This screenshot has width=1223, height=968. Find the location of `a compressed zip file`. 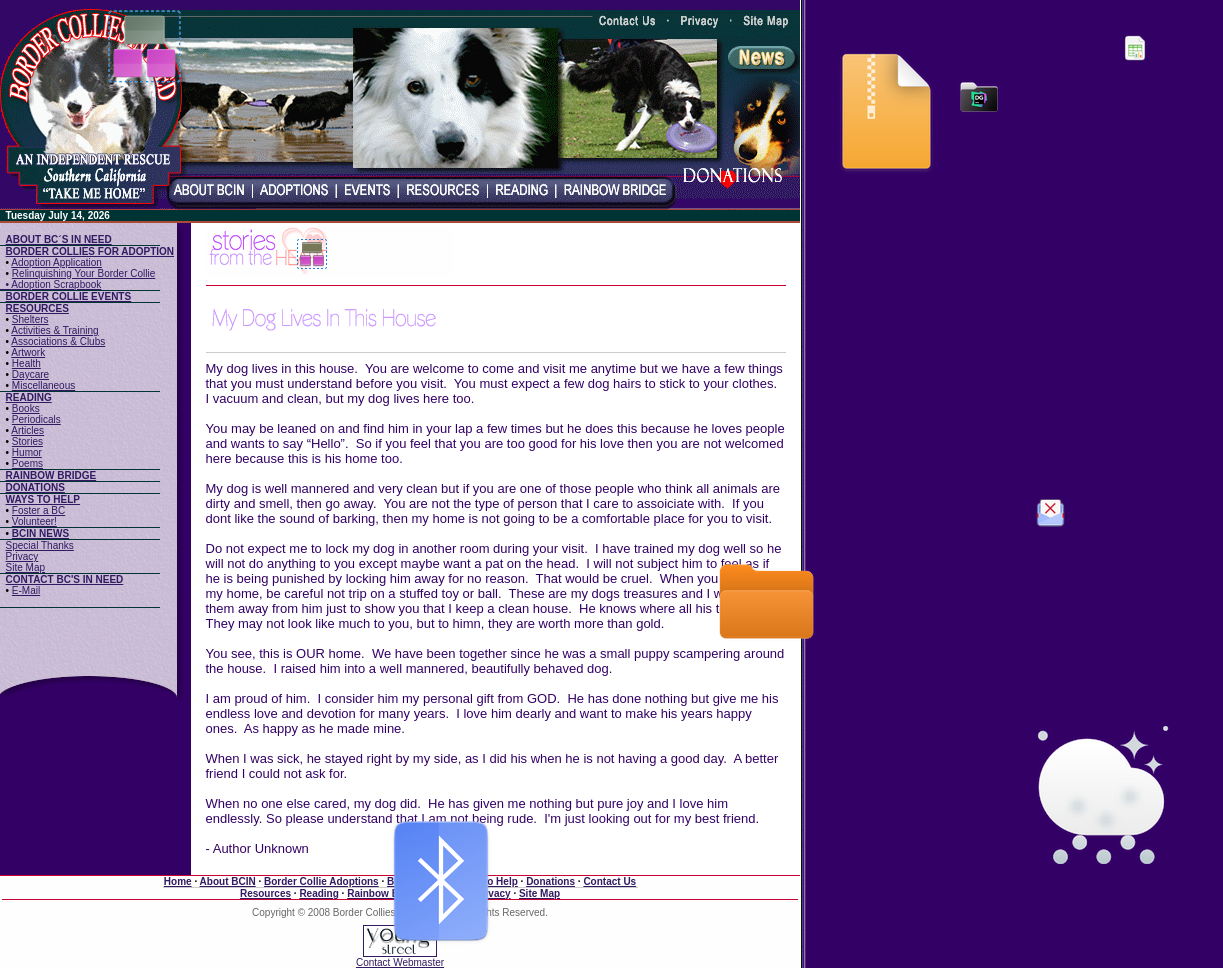

a compressed zip file is located at coordinates (886, 113).